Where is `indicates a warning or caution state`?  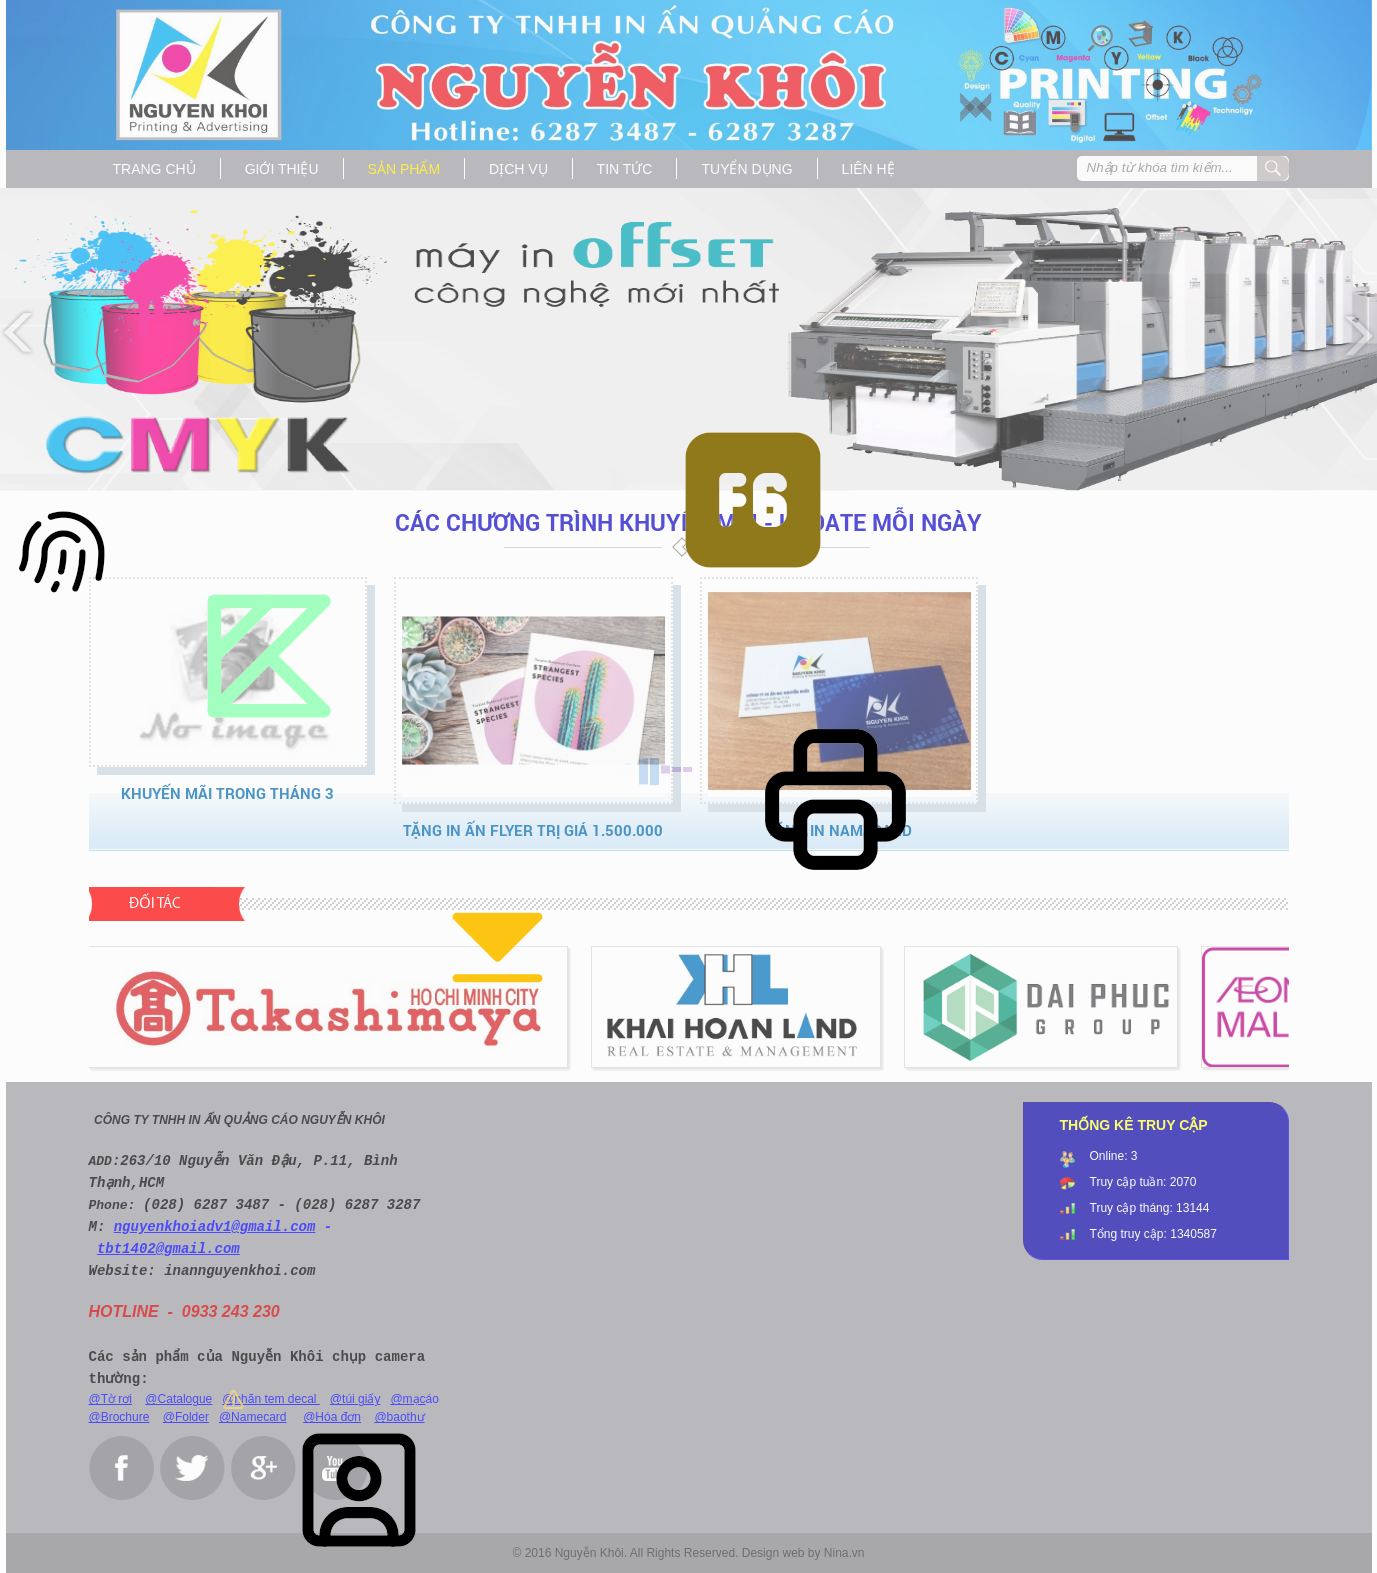 indicates a warning or caution state is located at coordinates (233, 1399).